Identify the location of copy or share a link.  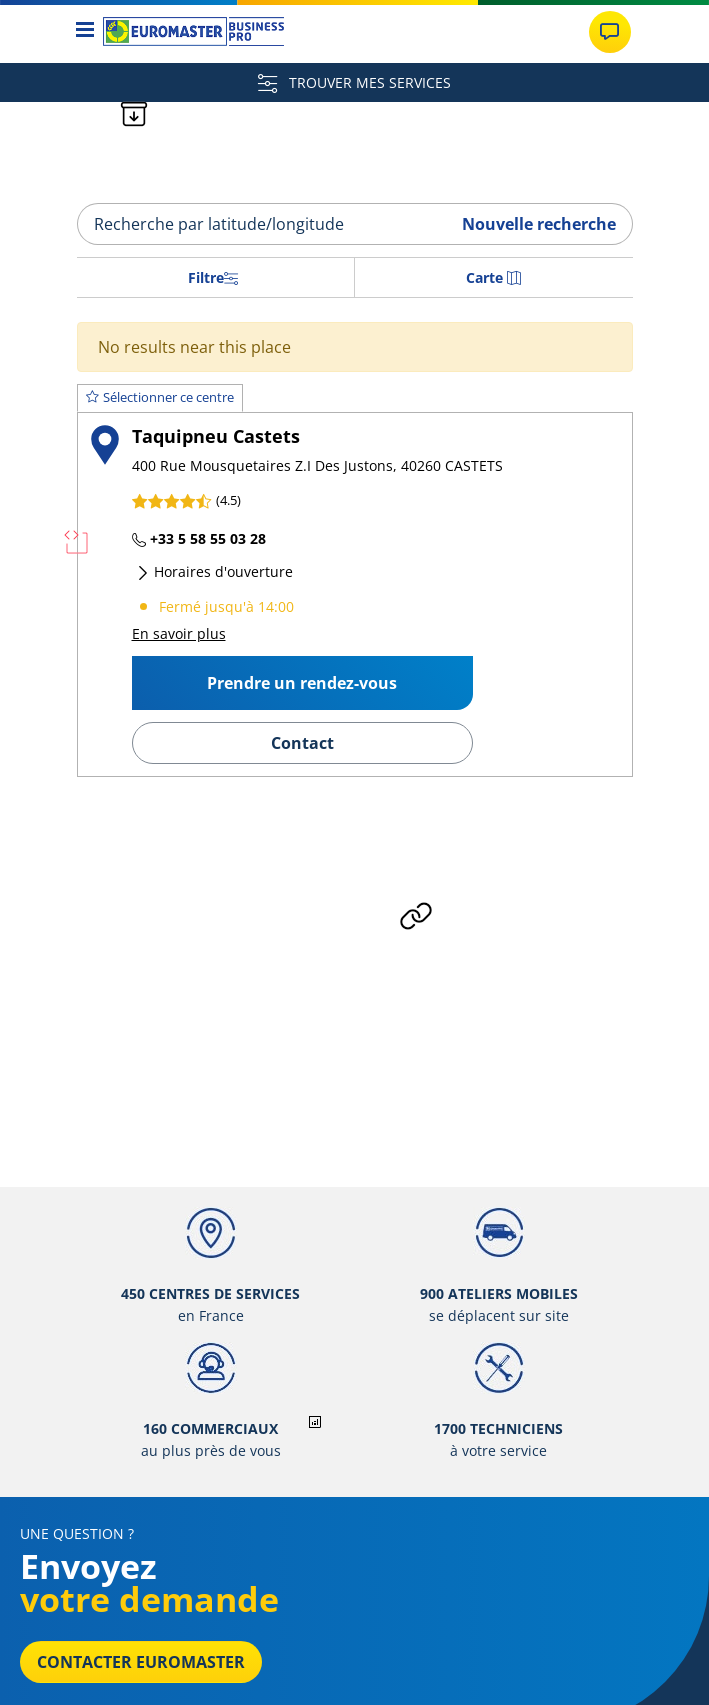
(416, 916).